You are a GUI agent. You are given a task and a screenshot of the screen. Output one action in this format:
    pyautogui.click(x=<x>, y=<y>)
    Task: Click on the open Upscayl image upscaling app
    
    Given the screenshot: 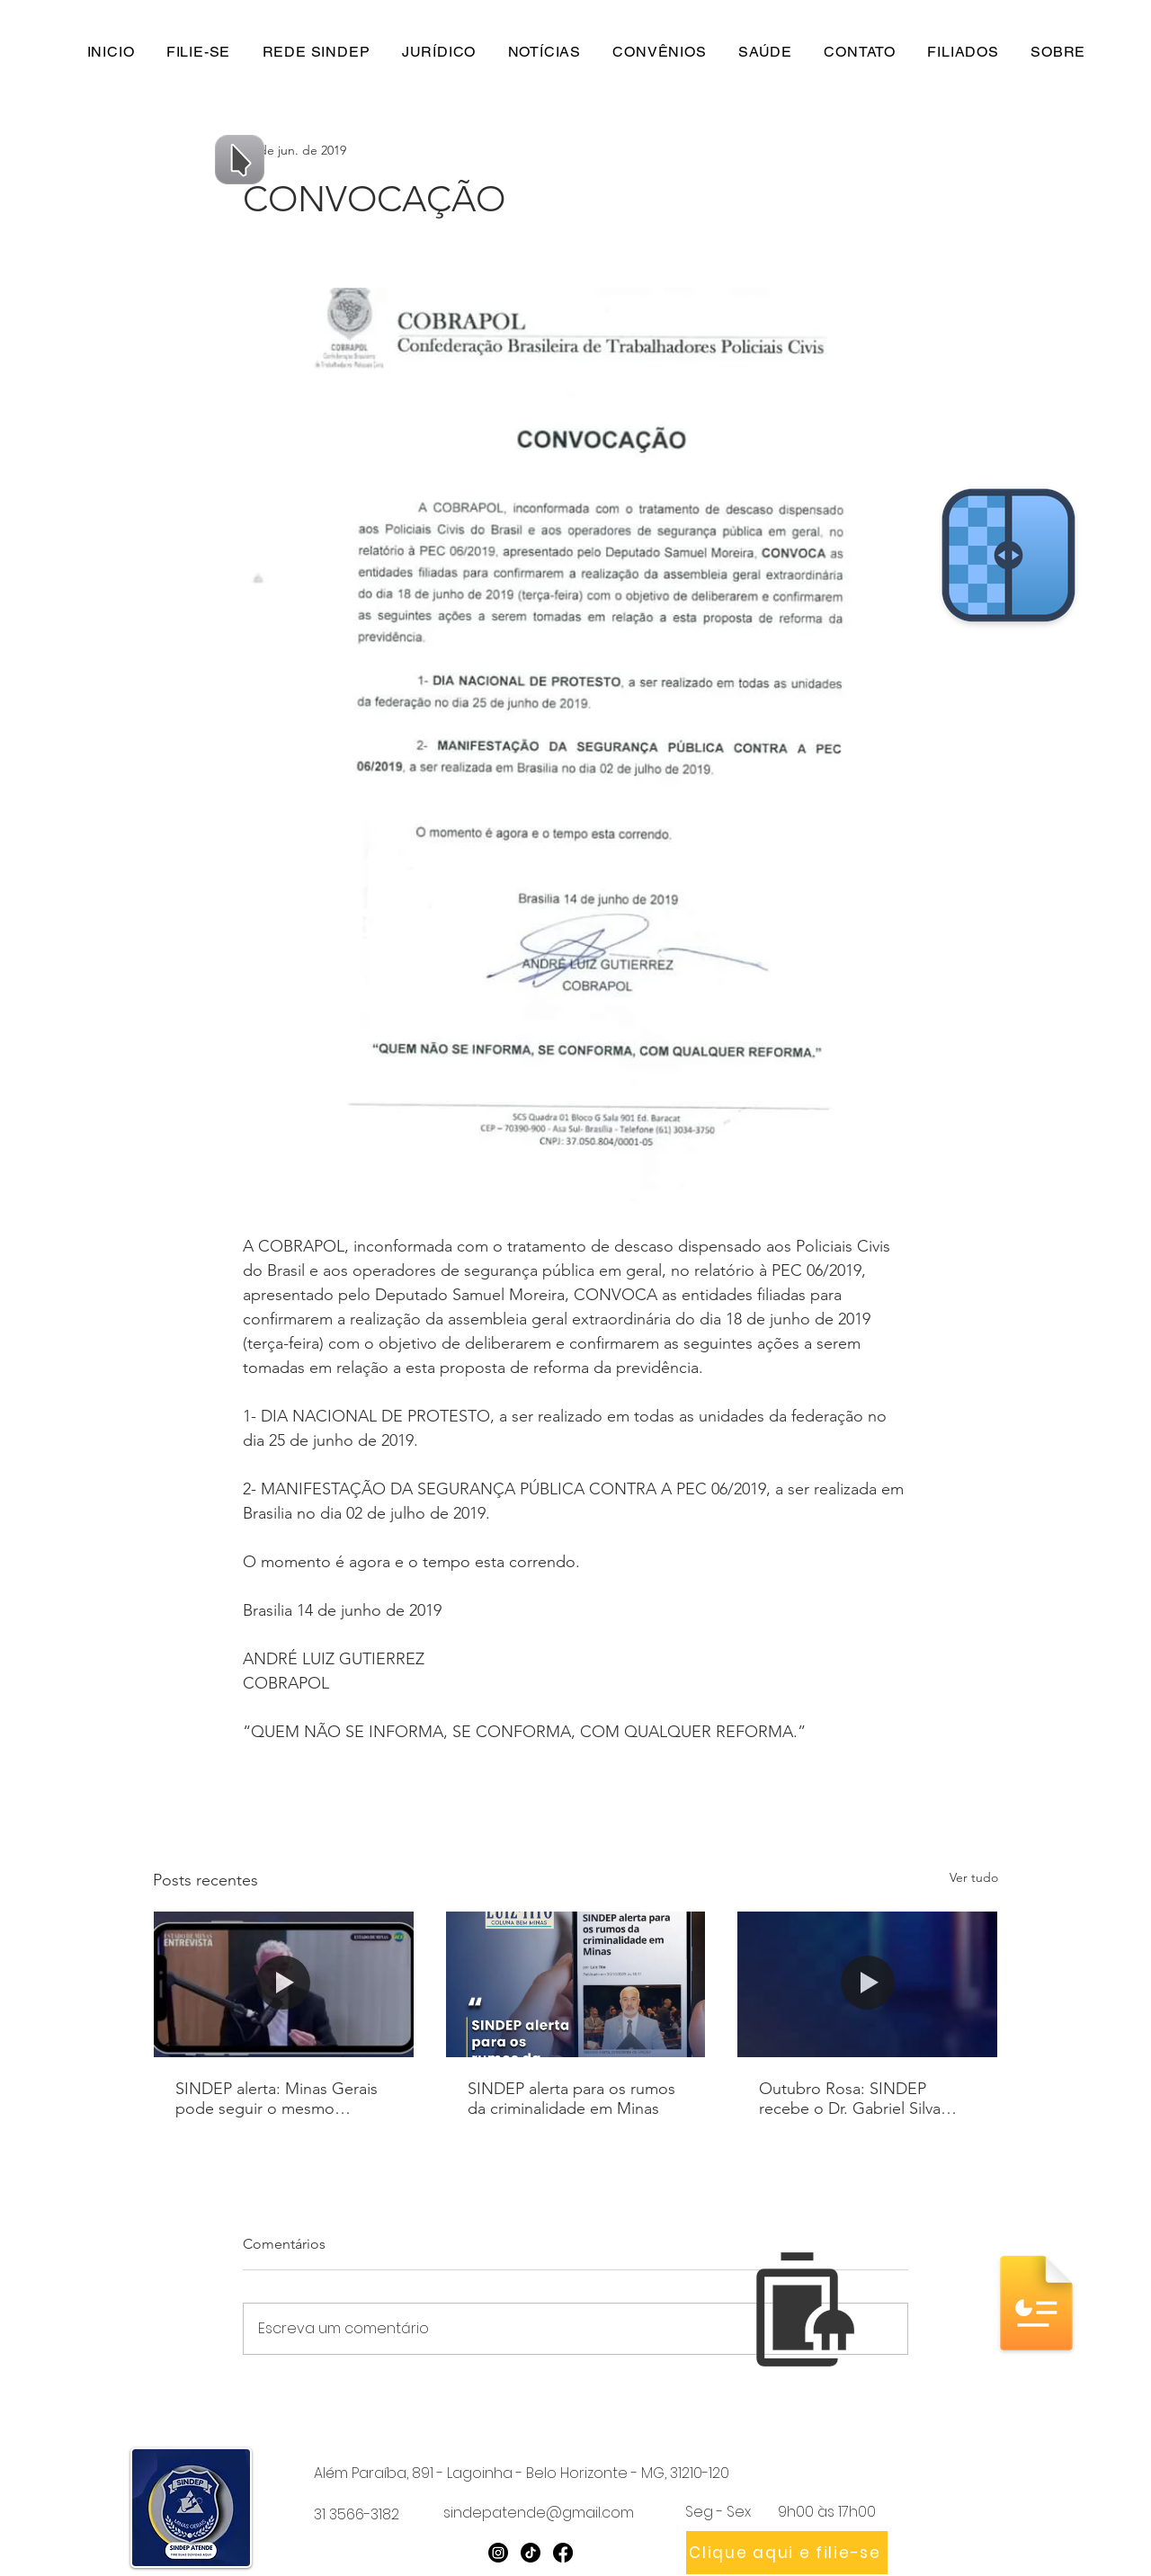 What is the action you would take?
    pyautogui.click(x=1008, y=555)
    